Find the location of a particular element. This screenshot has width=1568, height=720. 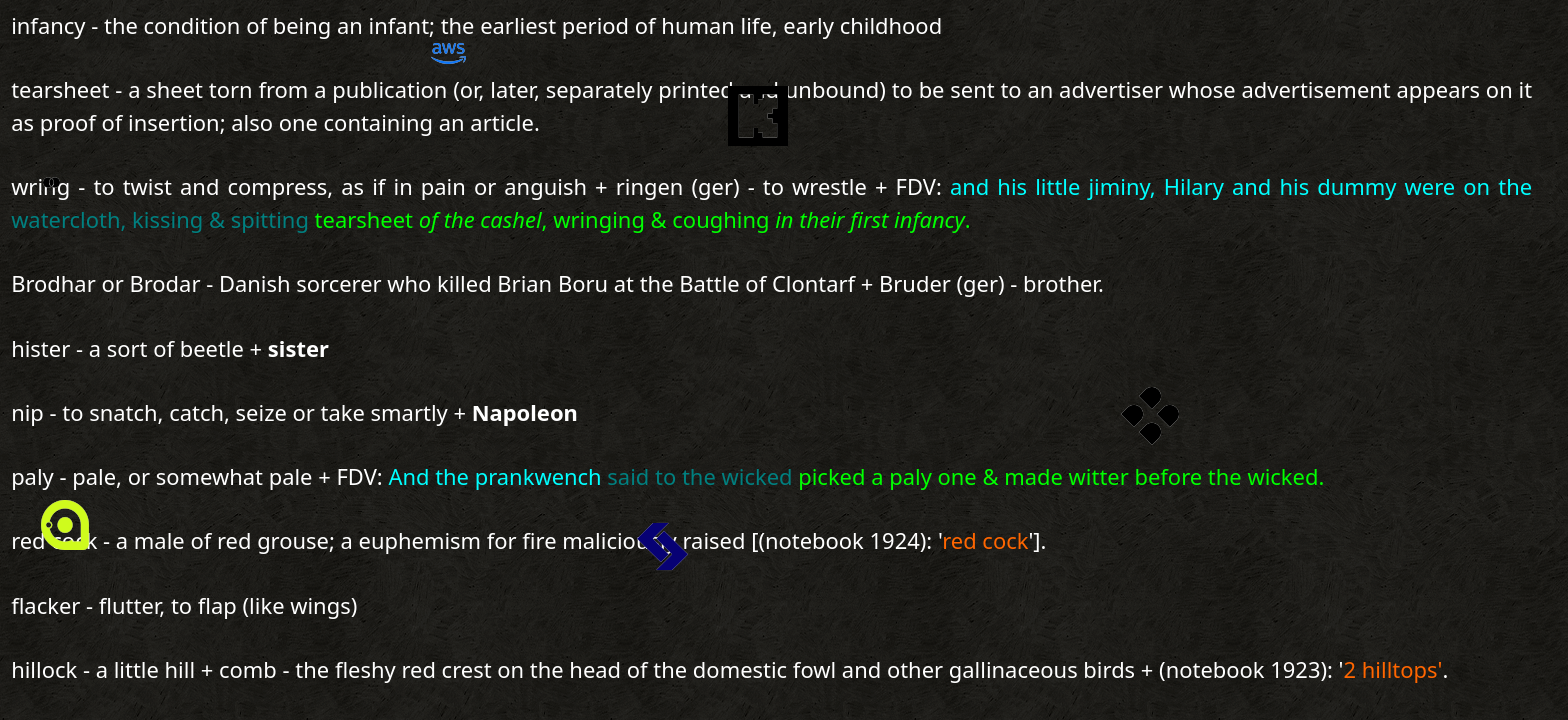

bentobox company logo is located at coordinates (1150, 416).